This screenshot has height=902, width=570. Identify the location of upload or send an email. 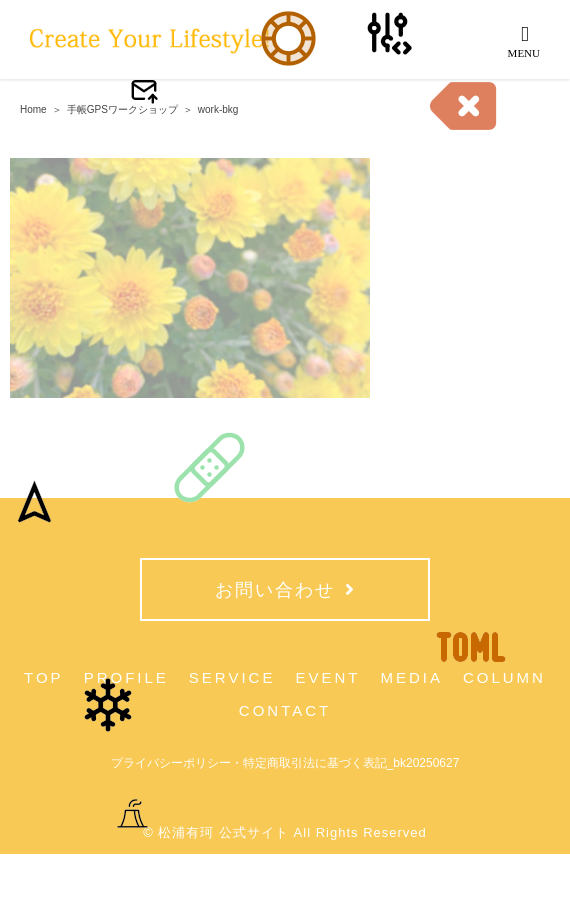
(144, 90).